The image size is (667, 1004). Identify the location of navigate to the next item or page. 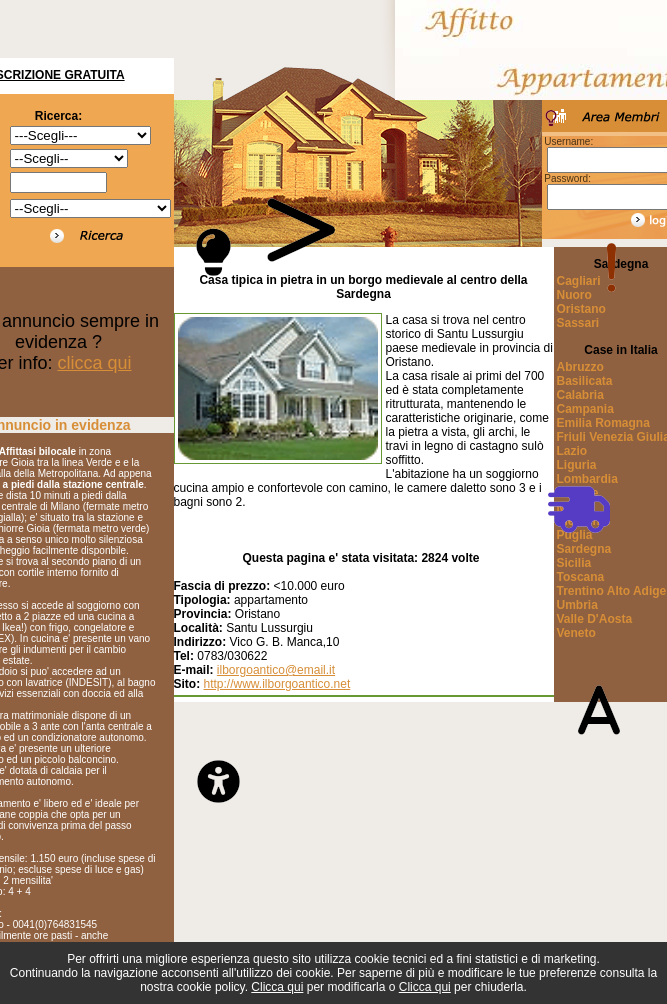
(299, 230).